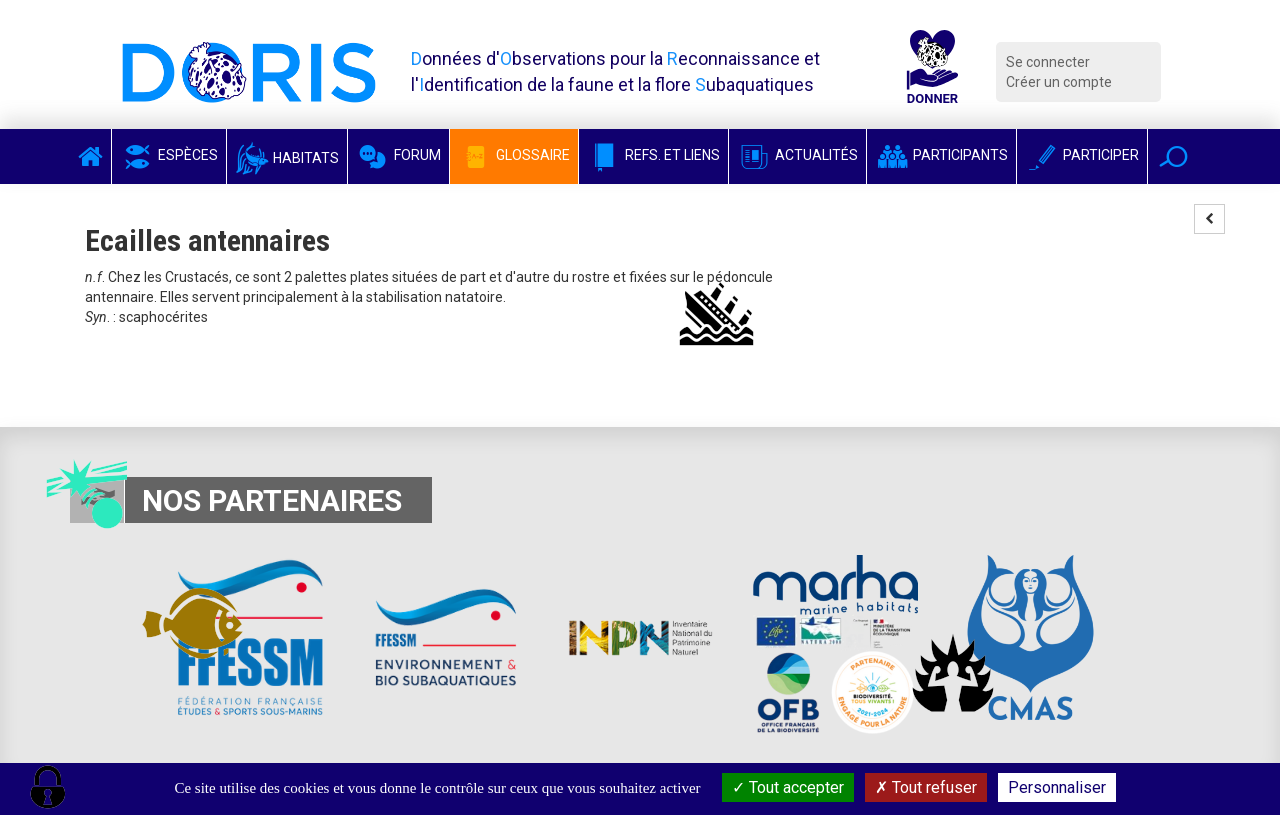  What do you see at coordinates (86, 493) in the screenshot?
I see `indicates ricochet or bounce effect in gameplay` at bounding box center [86, 493].